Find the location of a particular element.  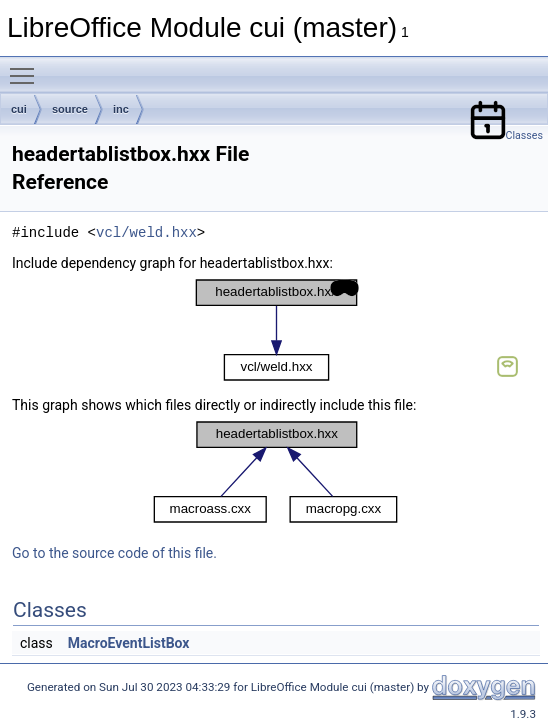

view or open the calendar is located at coordinates (488, 120).